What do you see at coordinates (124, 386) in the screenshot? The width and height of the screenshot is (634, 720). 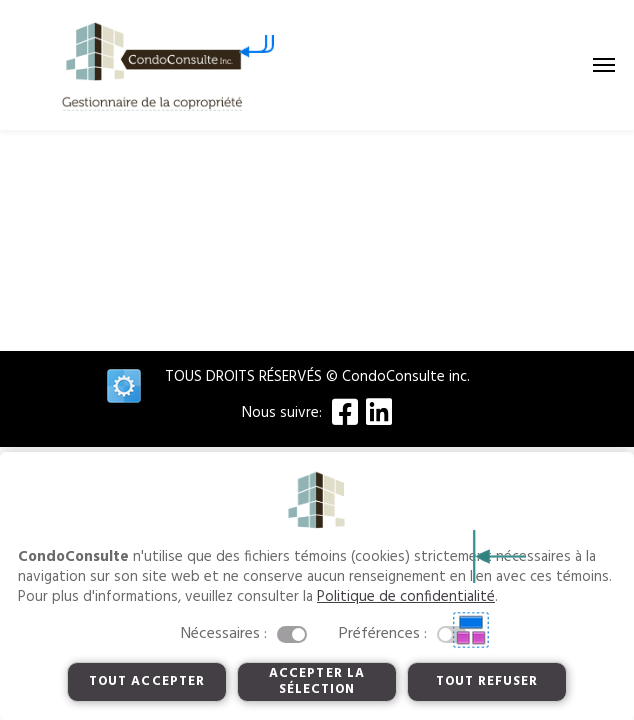 I see `windows executable file type indicator` at bounding box center [124, 386].